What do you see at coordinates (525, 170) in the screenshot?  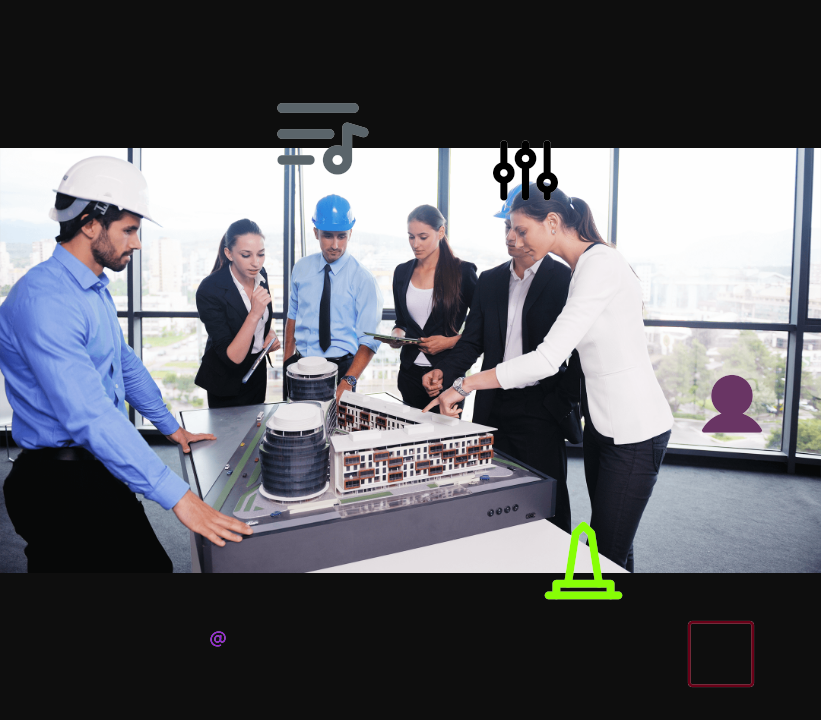 I see `adjust settings or preferences` at bounding box center [525, 170].